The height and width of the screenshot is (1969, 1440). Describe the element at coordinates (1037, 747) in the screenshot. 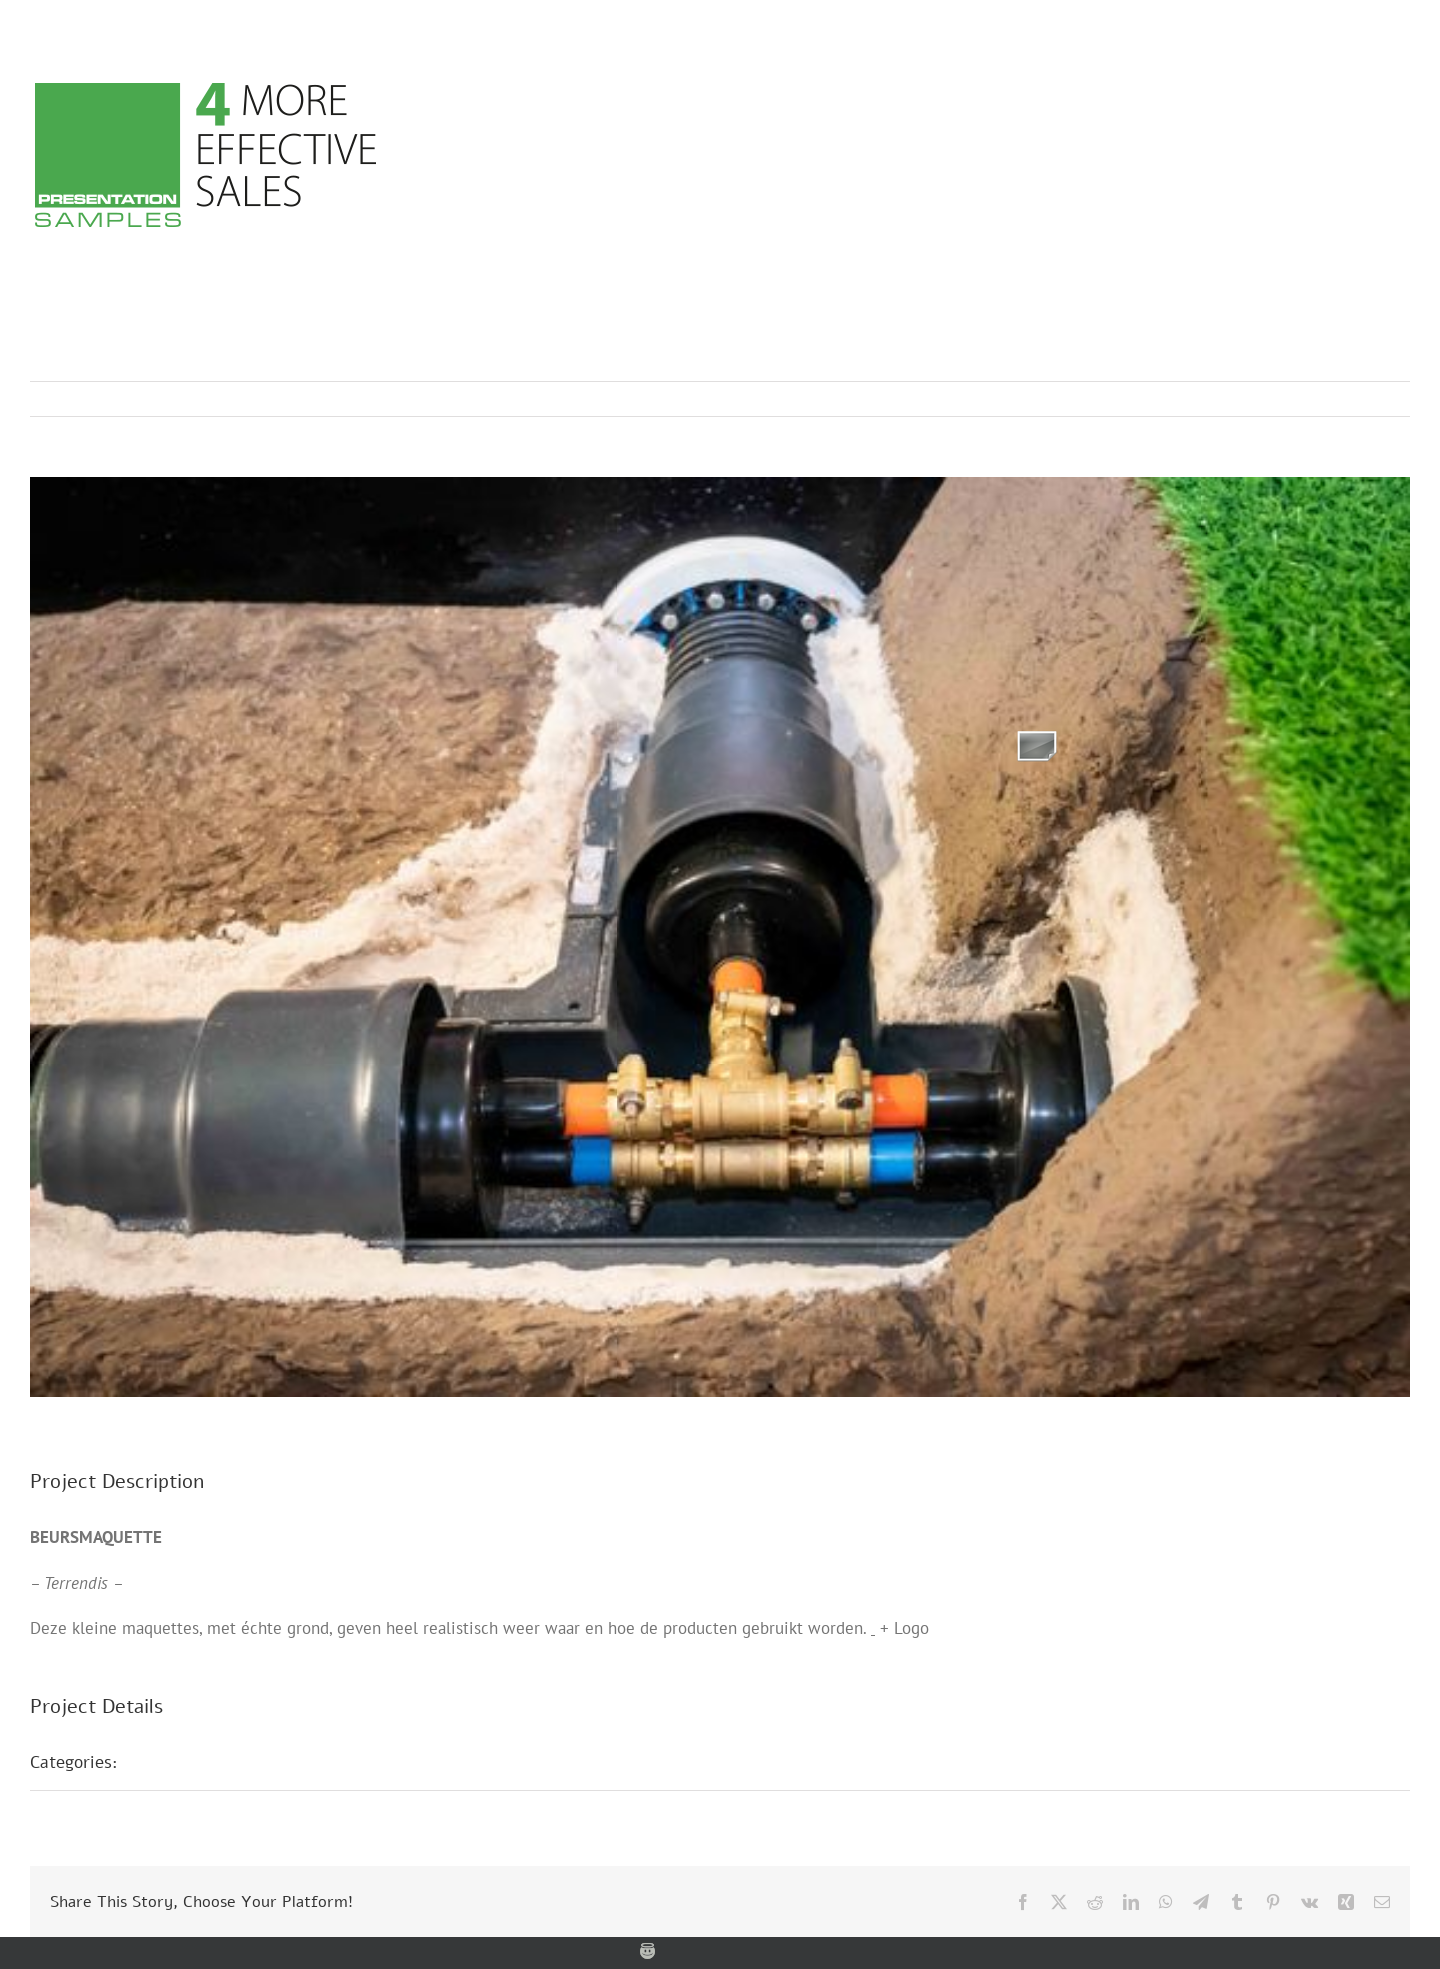

I see `indicates a missing or unavailable image` at that location.